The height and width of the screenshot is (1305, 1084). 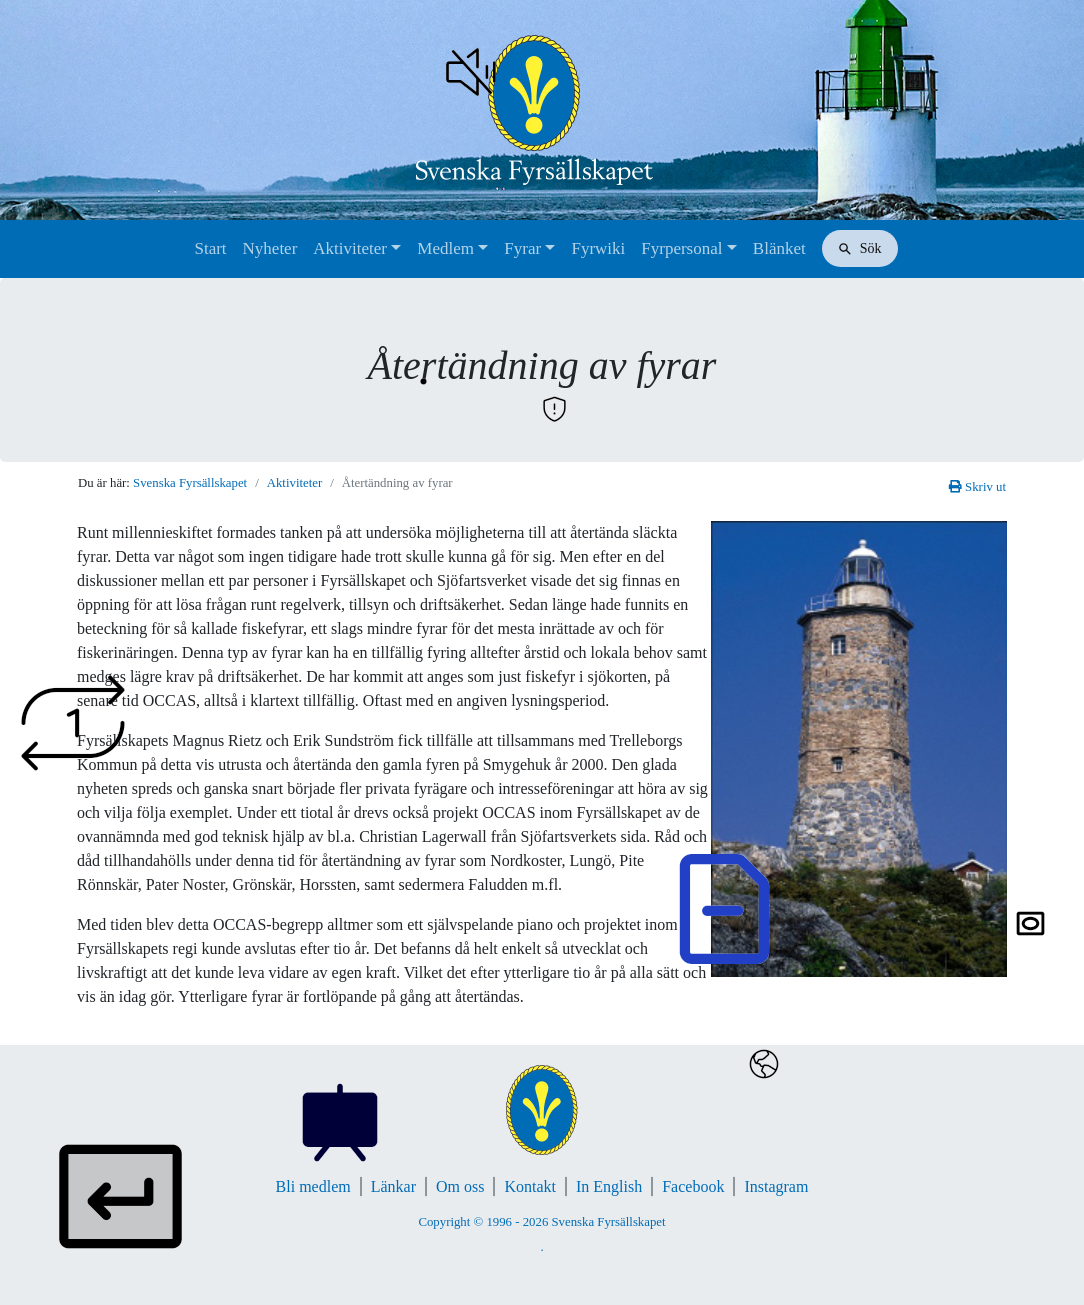 What do you see at coordinates (73, 723) in the screenshot?
I see `repeat current track once` at bounding box center [73, 723].